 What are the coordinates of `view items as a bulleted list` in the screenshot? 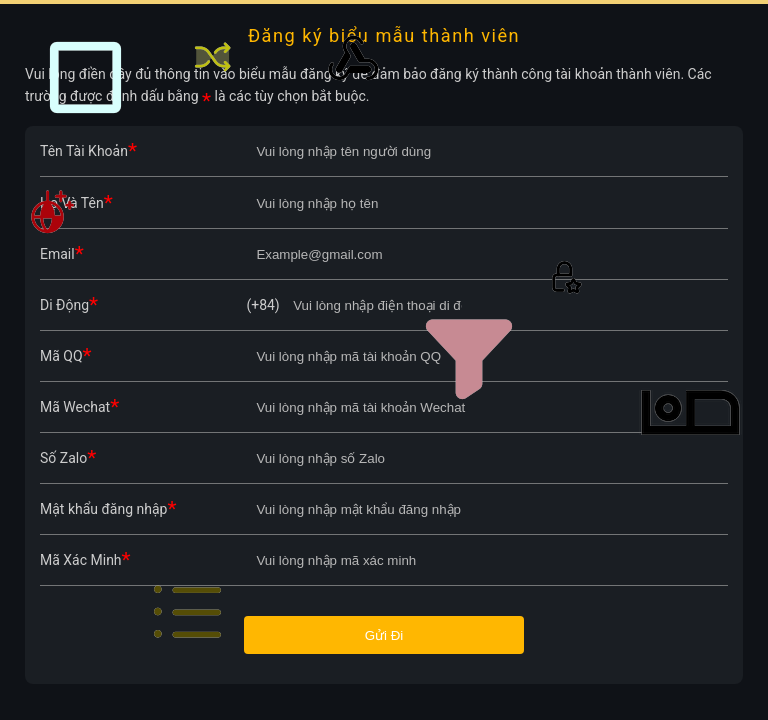 It's located at (187, 611).